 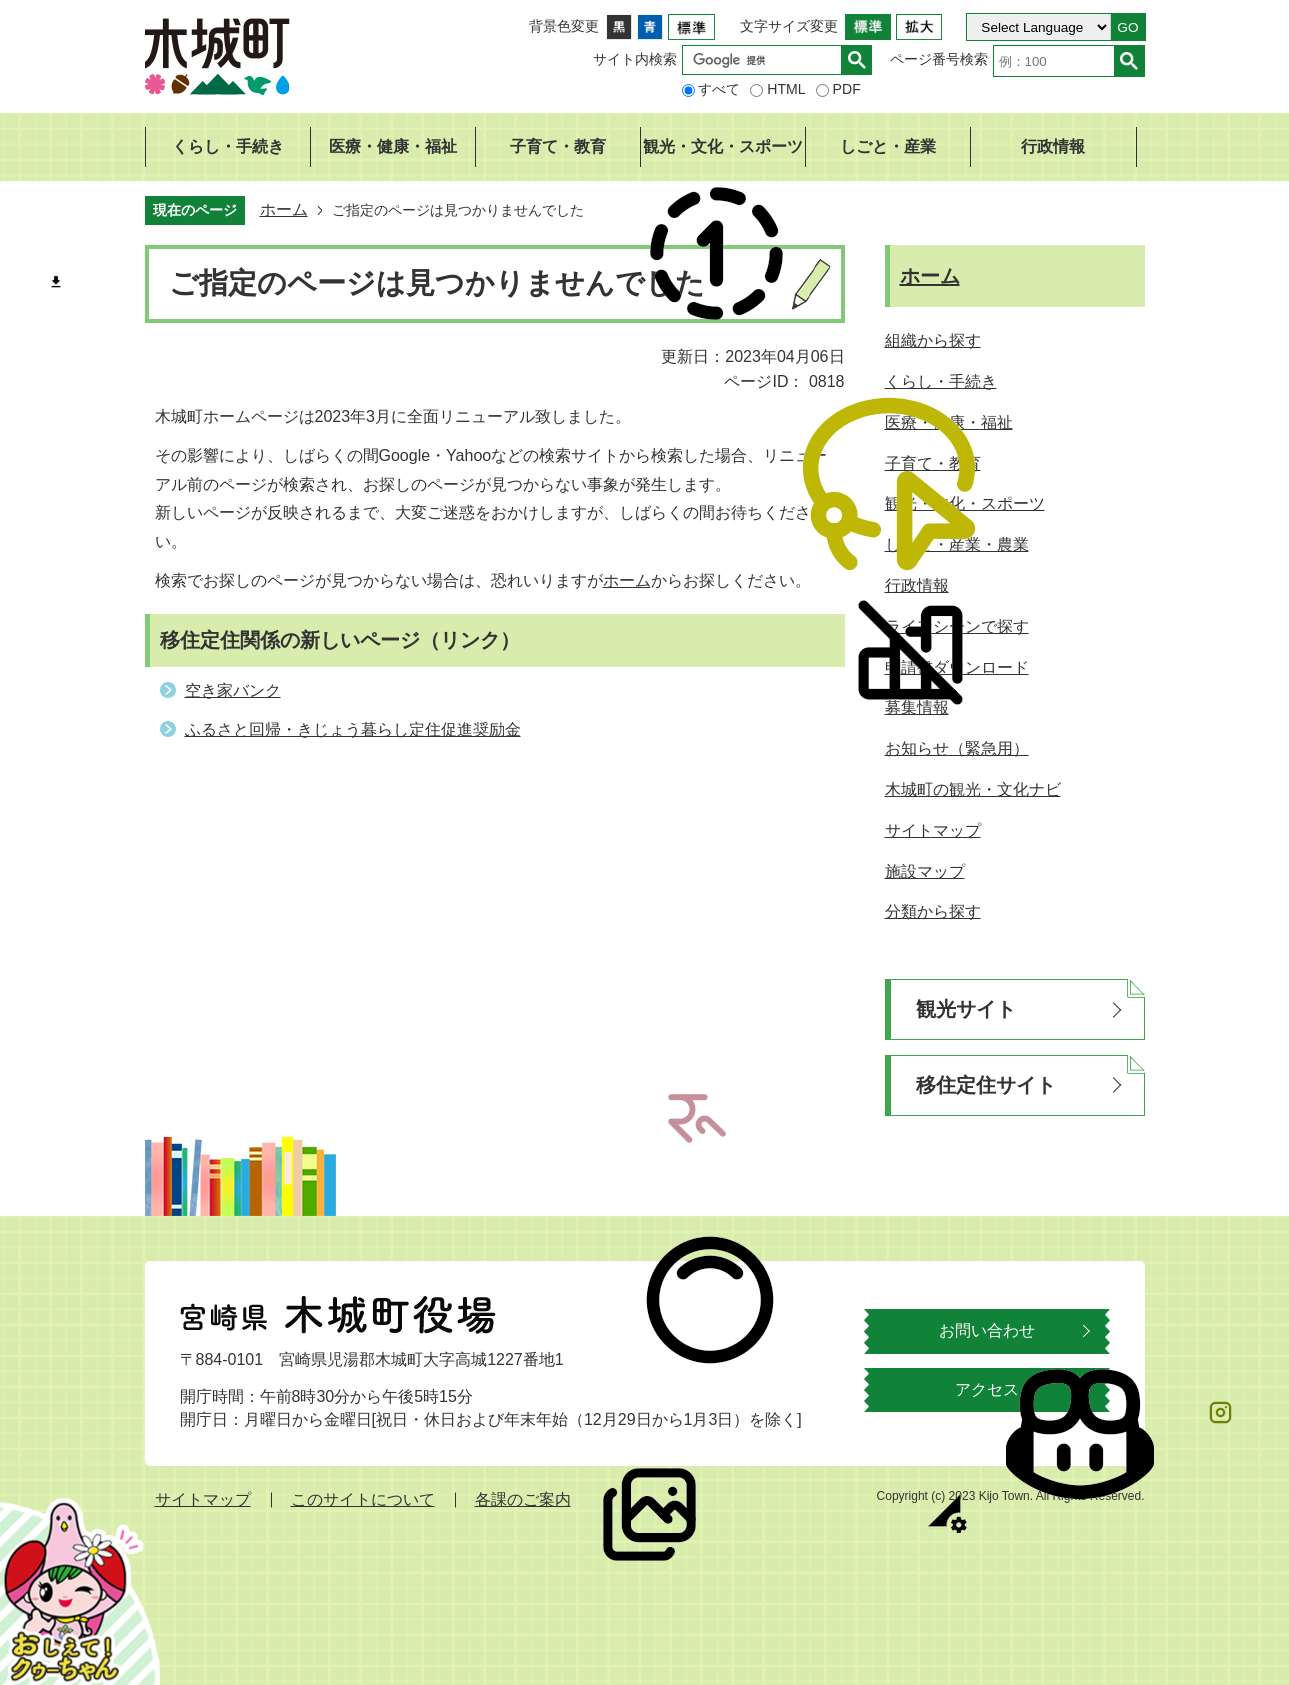 What do you see at coordinates (695, 1118) in the screenshot?
I see `indicates nepalese rupee currency` at bounding box center [695, 1118].